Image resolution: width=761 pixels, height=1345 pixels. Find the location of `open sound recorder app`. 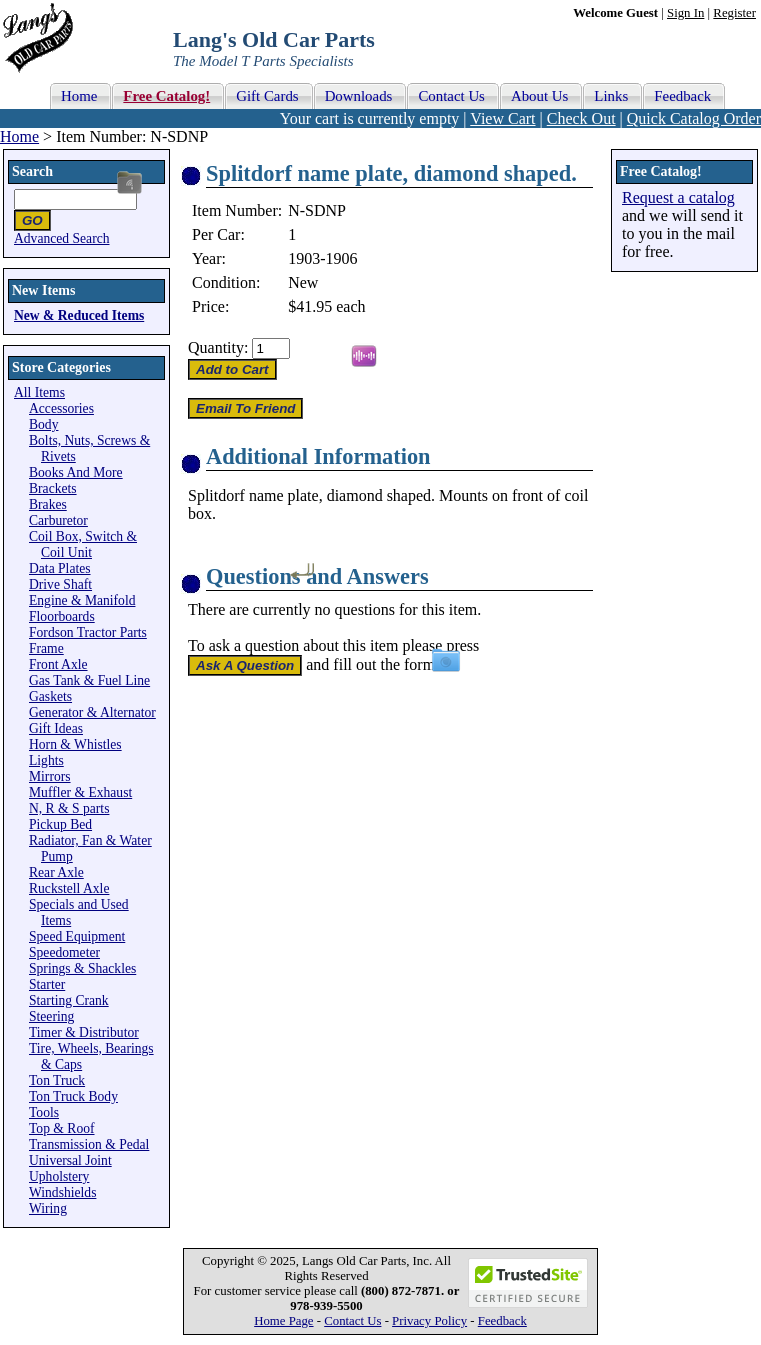

open sound recorder app is located at coordinates (364, 356).